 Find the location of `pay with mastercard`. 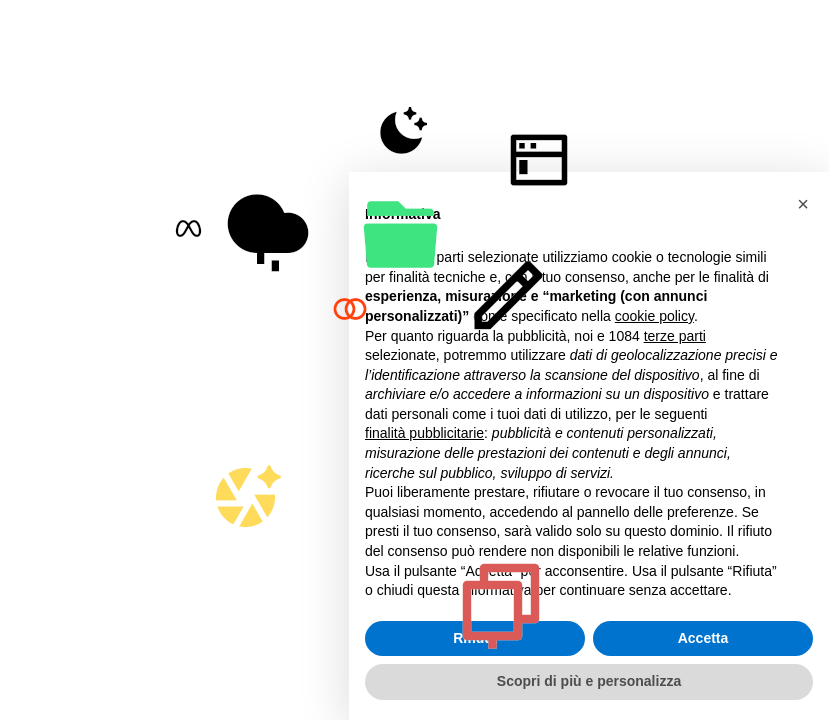

pay with mastercard is located at coordinates (350, 309).